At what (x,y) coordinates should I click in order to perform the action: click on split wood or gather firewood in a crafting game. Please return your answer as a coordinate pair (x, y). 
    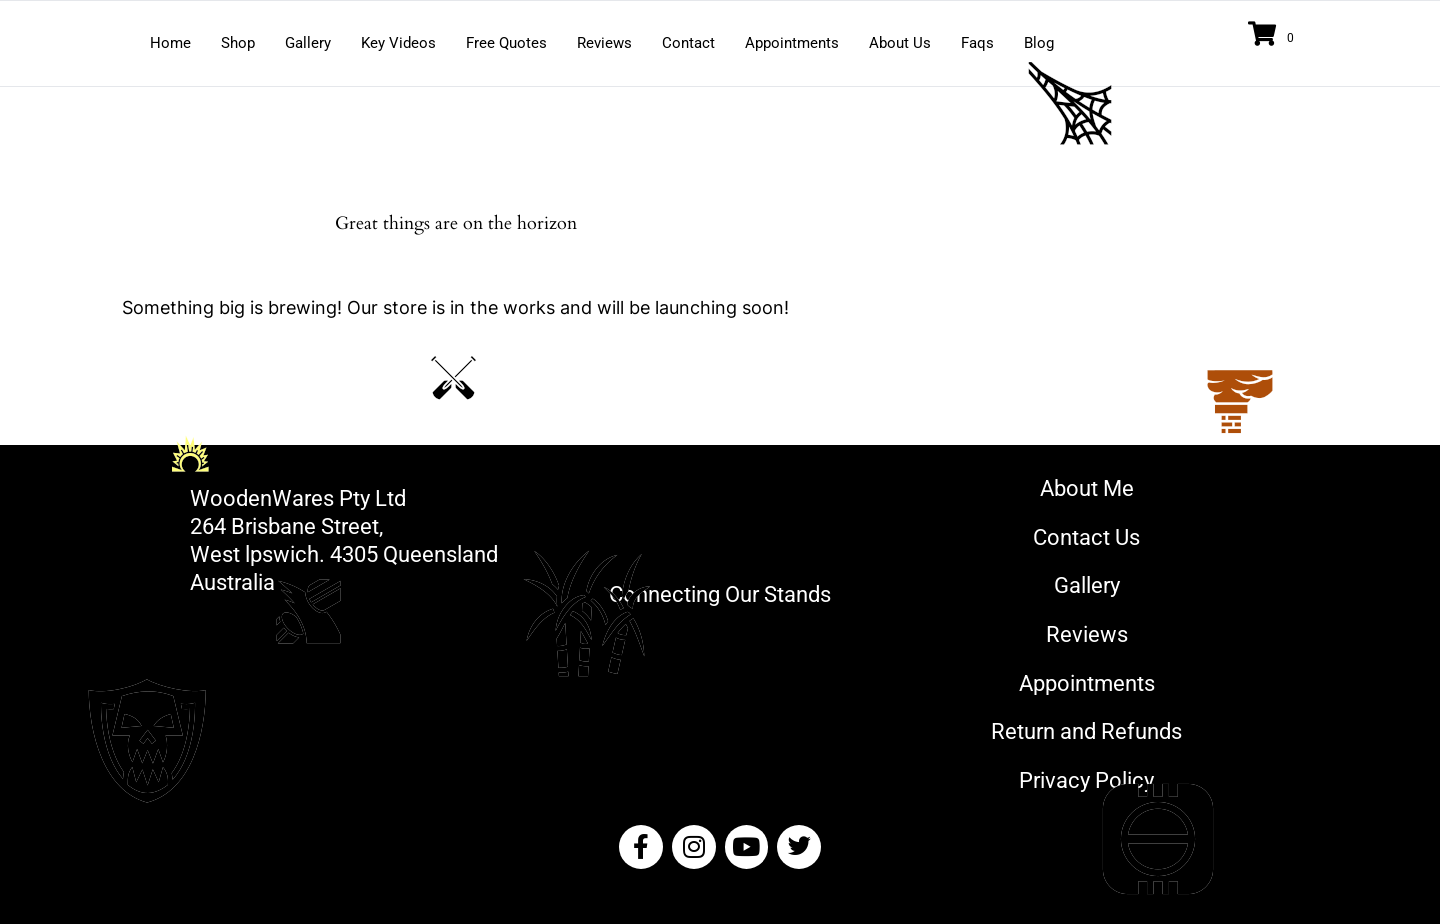
    Looking at the image, I should click on (308, 611).